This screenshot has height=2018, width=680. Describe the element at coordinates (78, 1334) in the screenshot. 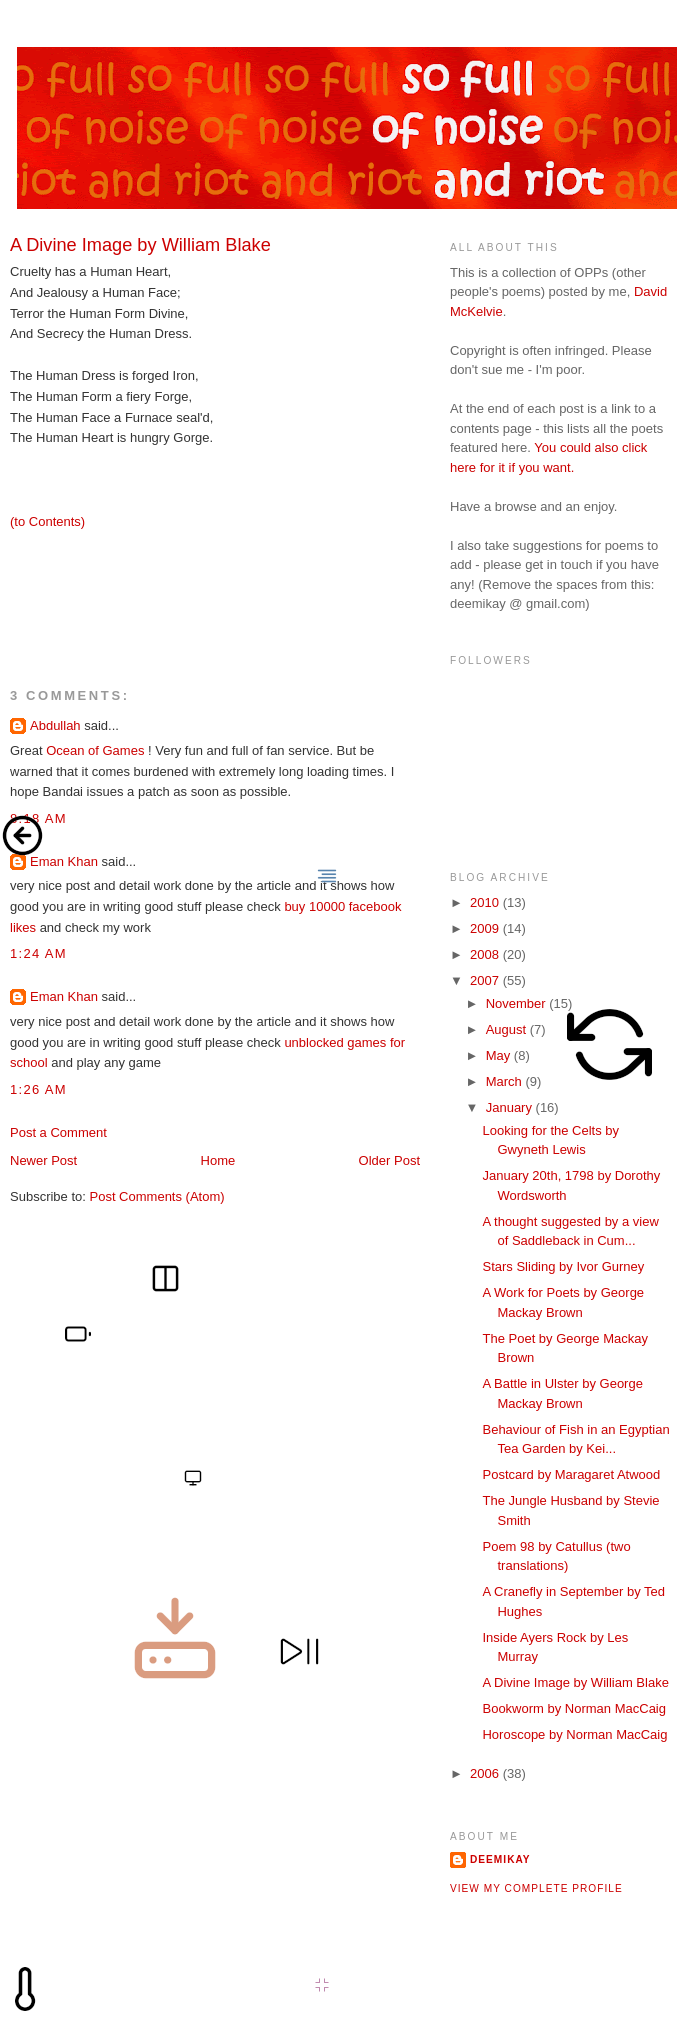

I see `indicates current battery level` at that location.